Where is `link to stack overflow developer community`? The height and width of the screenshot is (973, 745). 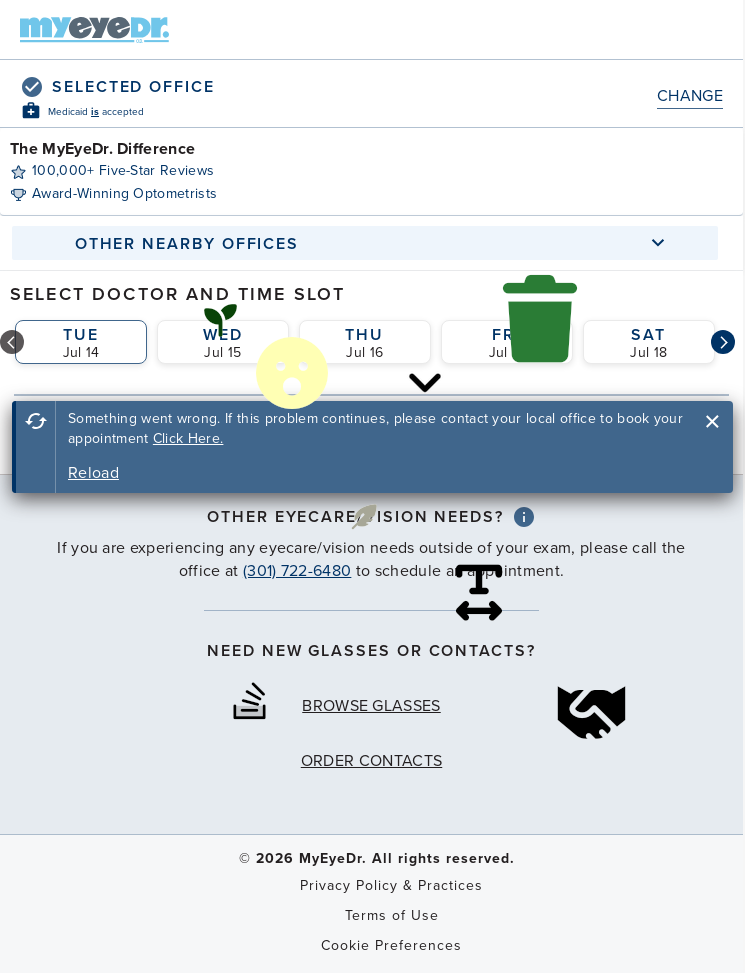 link to stack overflow developer community is located at coordinates (249, 701).